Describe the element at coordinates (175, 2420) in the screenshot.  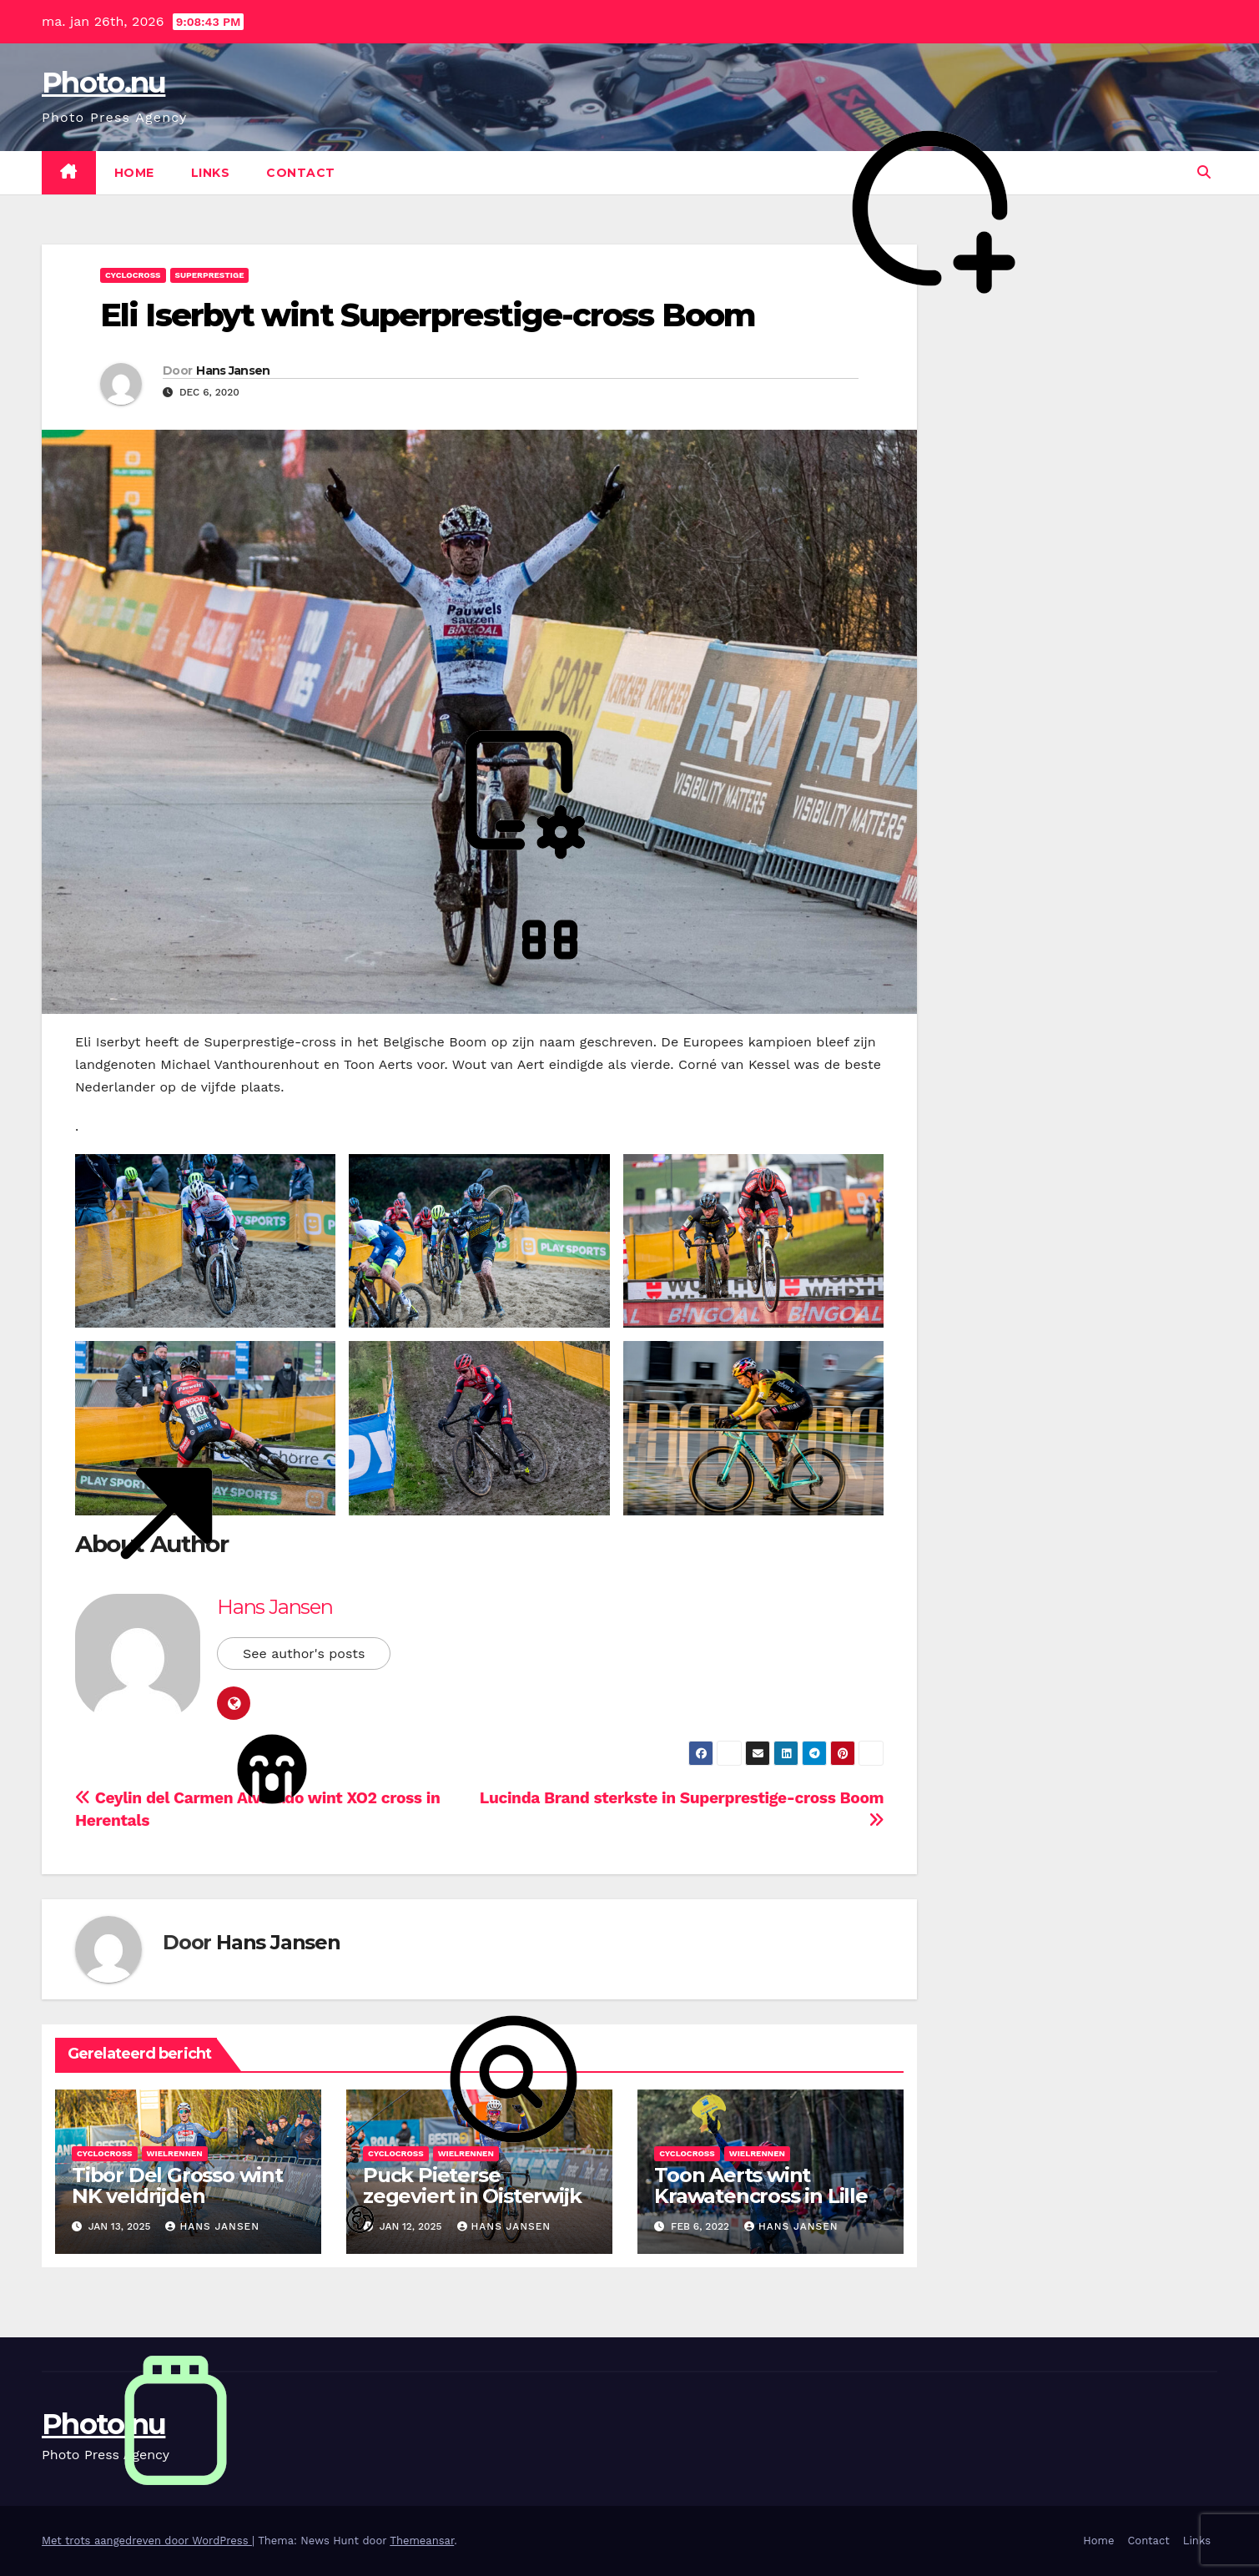
I see `store or organize items in a container` at that location.